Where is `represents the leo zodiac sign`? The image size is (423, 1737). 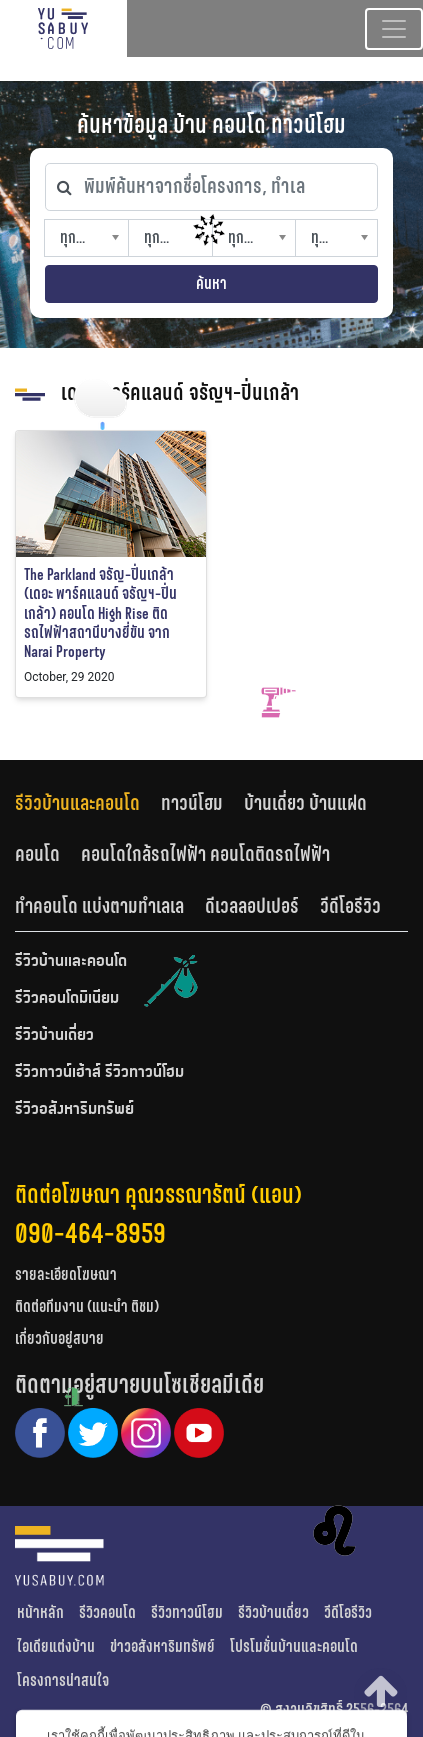
represents the leo zodiac sign is located at coordinates (334, 1530).